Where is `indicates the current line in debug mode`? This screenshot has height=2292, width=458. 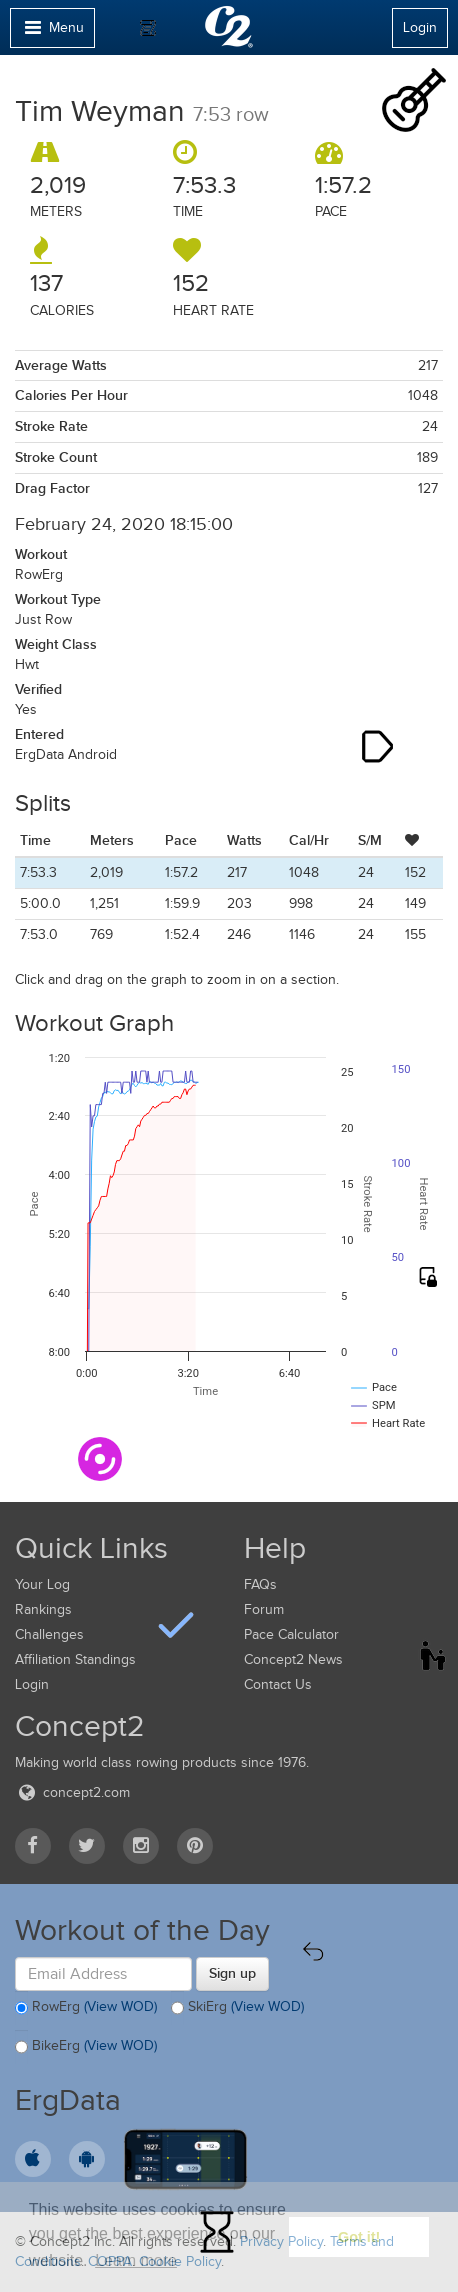
indicates the current line in debug mode is located at coordinates (375, 746).